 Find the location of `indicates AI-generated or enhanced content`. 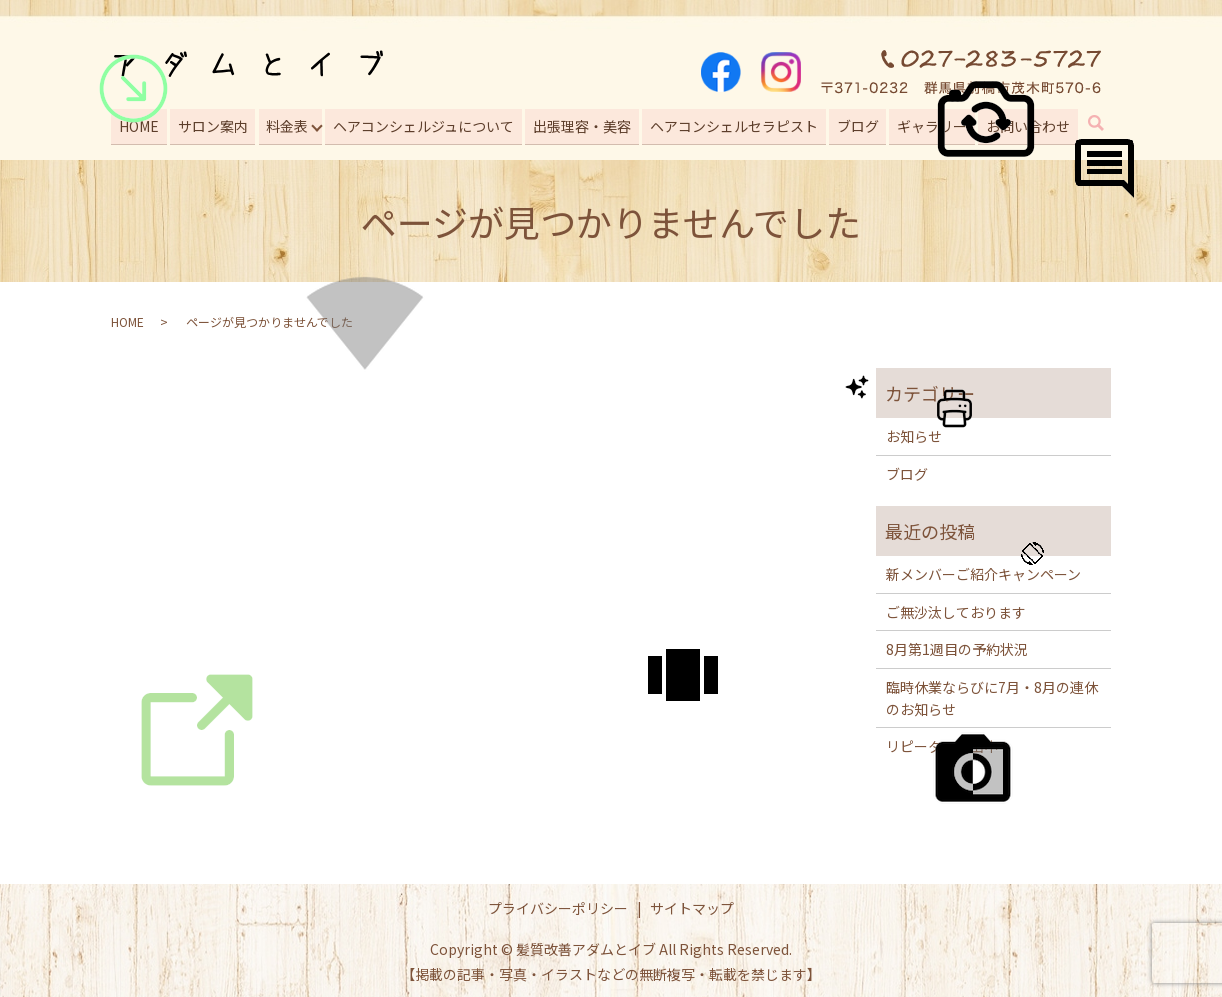

indicates AI-generated or enhanced content is located at coordinates (857, 387).